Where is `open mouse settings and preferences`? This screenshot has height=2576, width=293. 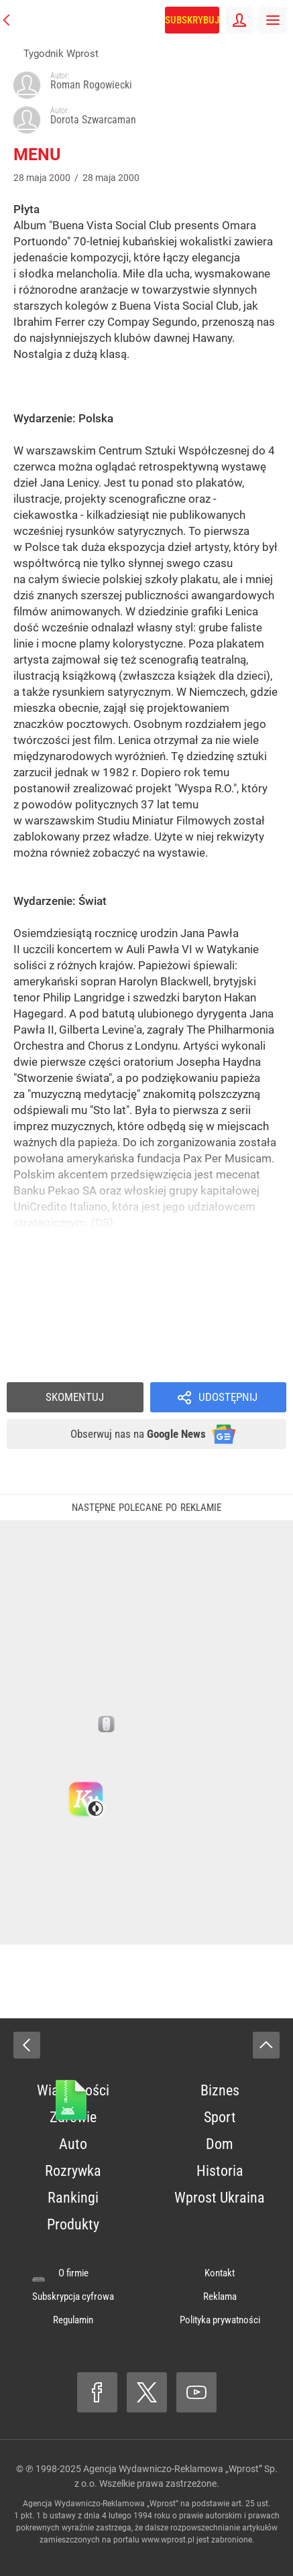 open mouse settings and preferences is located at coordinates (106, 1724).